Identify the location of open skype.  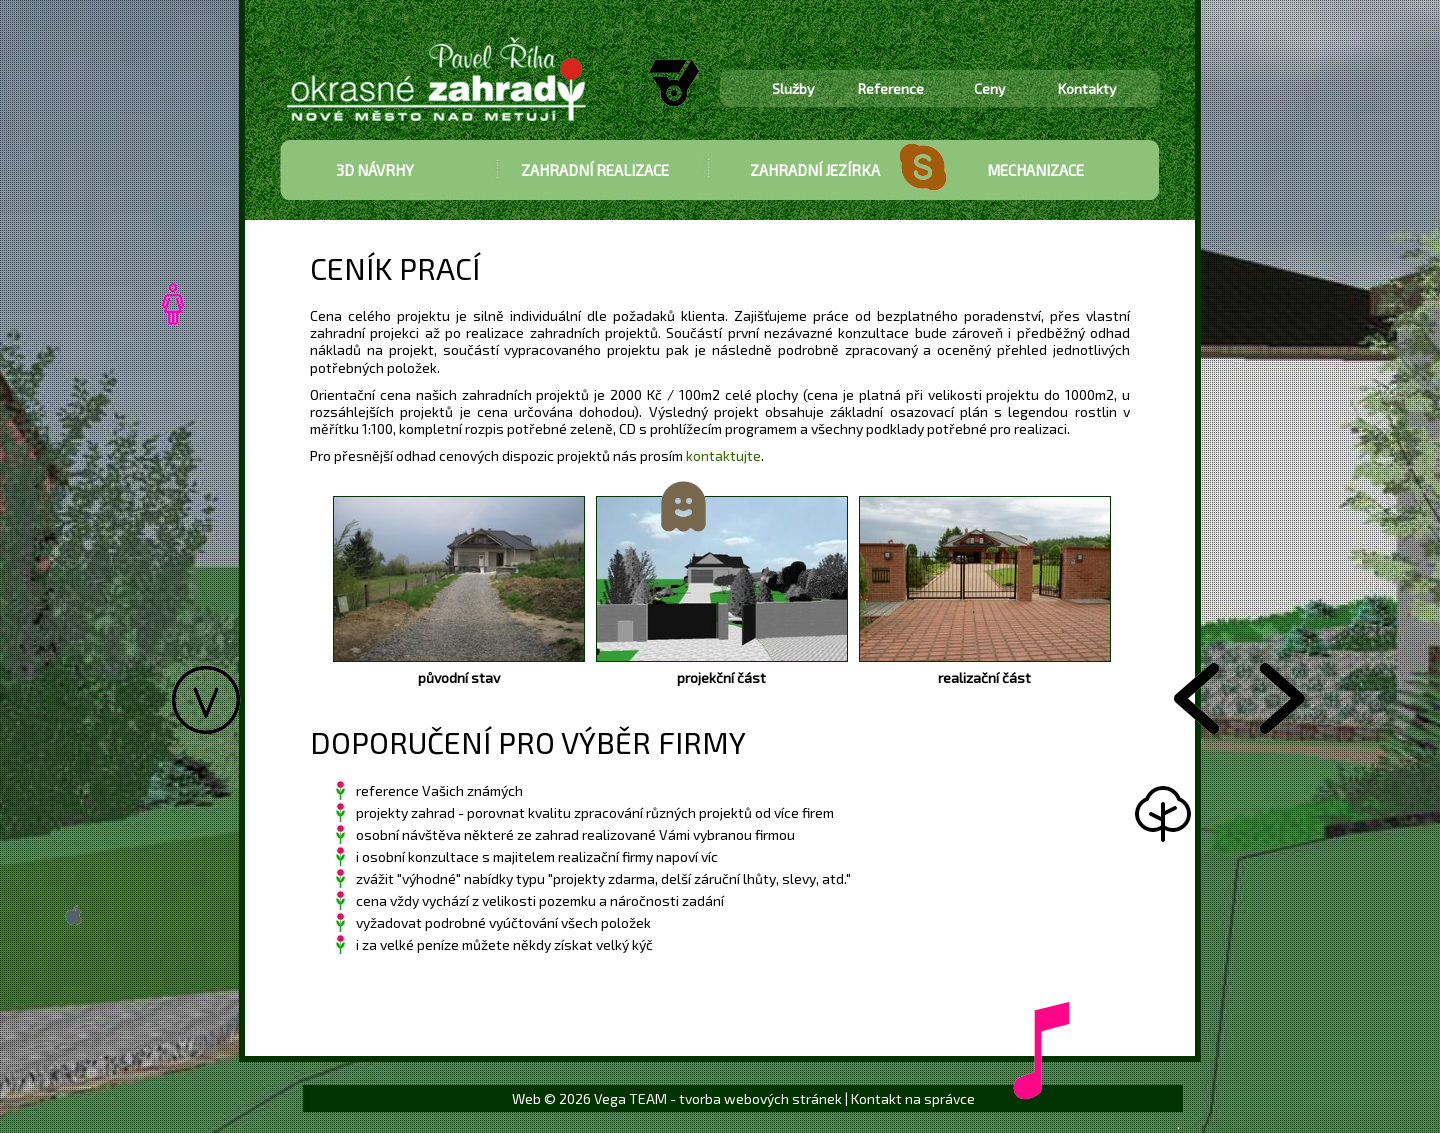
(923, 167).